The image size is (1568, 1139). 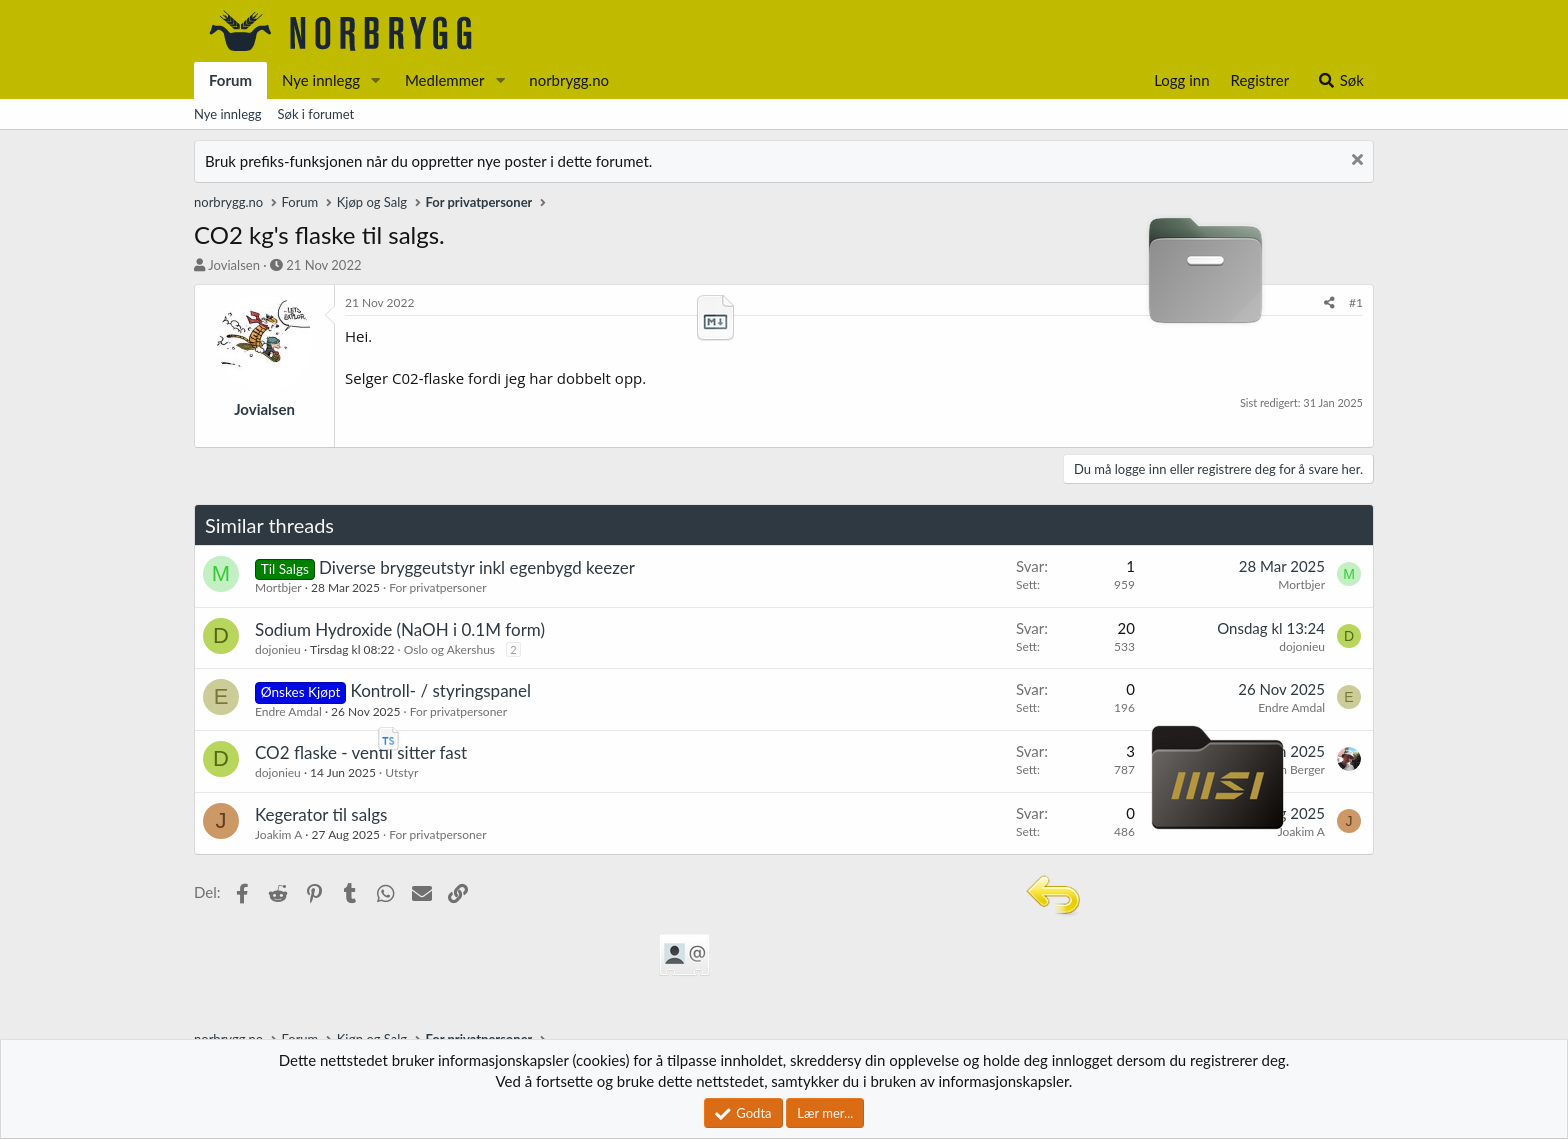 What do you see at coordinates (388, 738) in the screenshot?
I see `a typescript source code file` at bounding box center [388, 738].